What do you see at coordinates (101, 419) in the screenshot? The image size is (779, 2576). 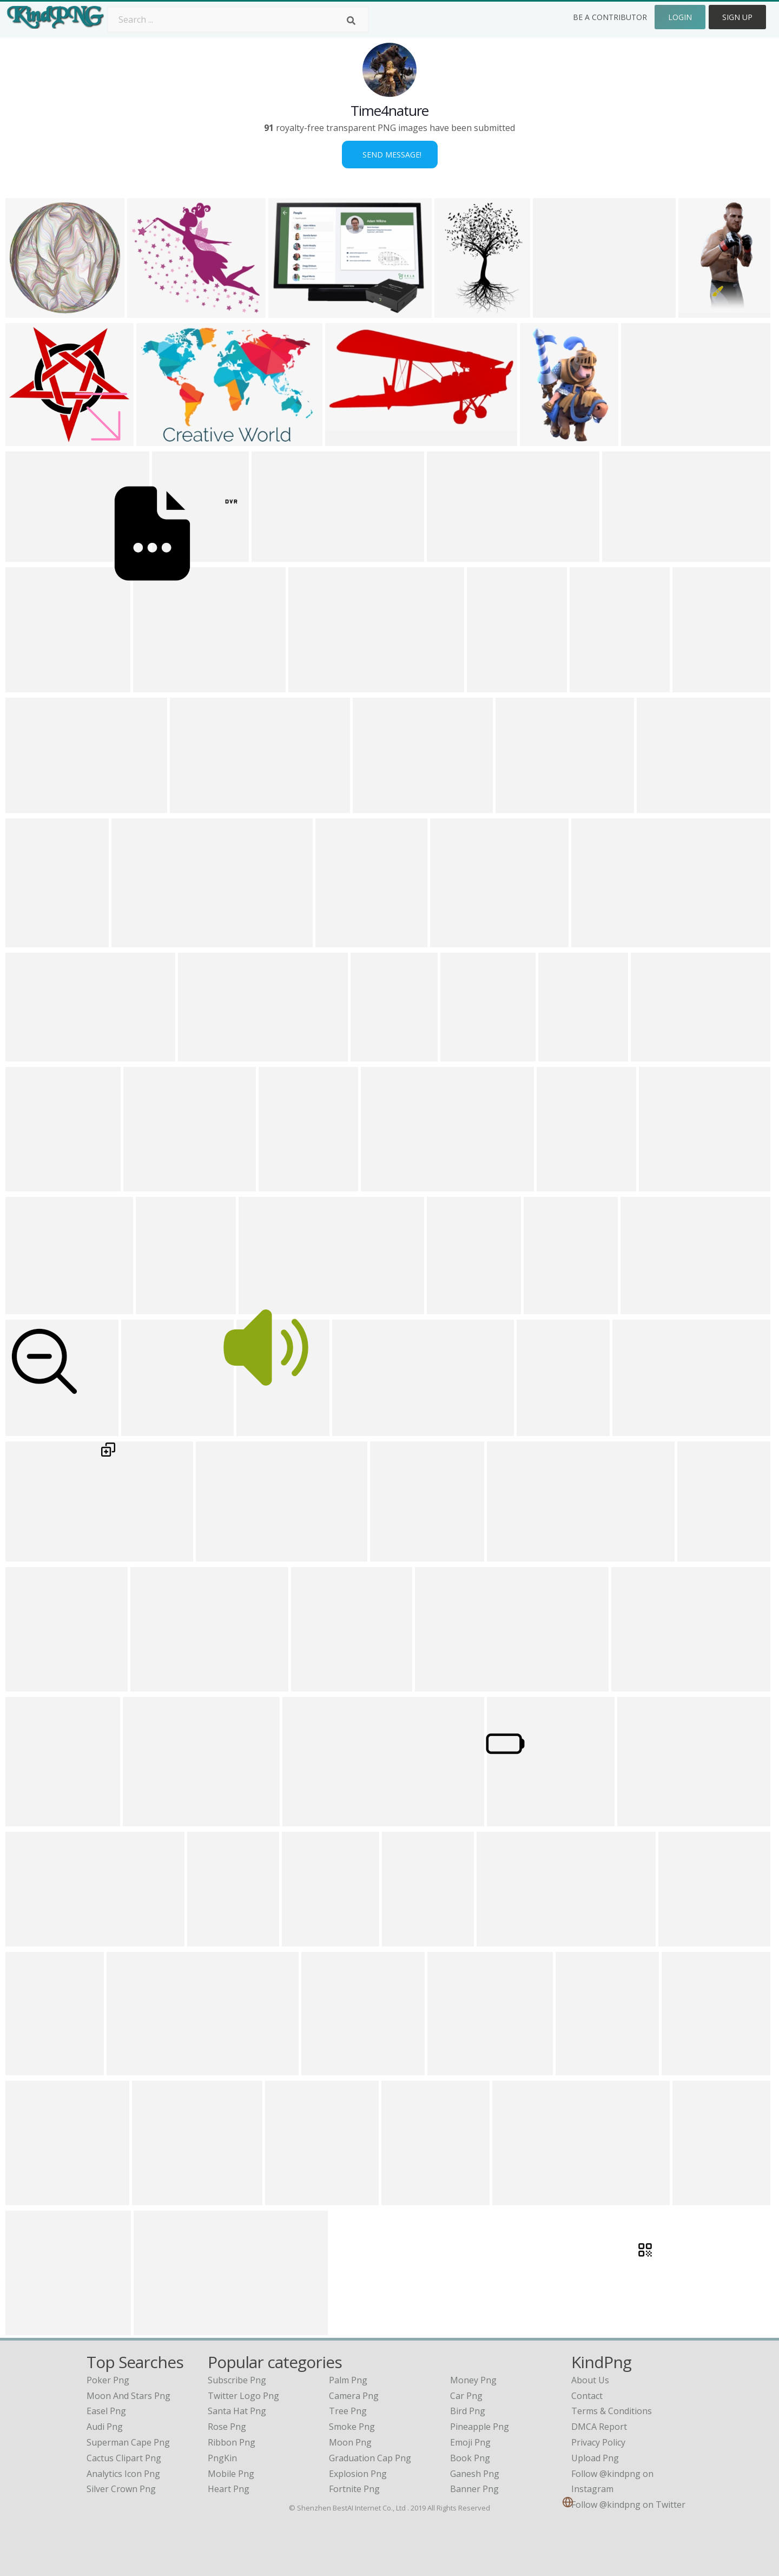 I see `move item to bottom-right corner` at bounding box center [101, 419].